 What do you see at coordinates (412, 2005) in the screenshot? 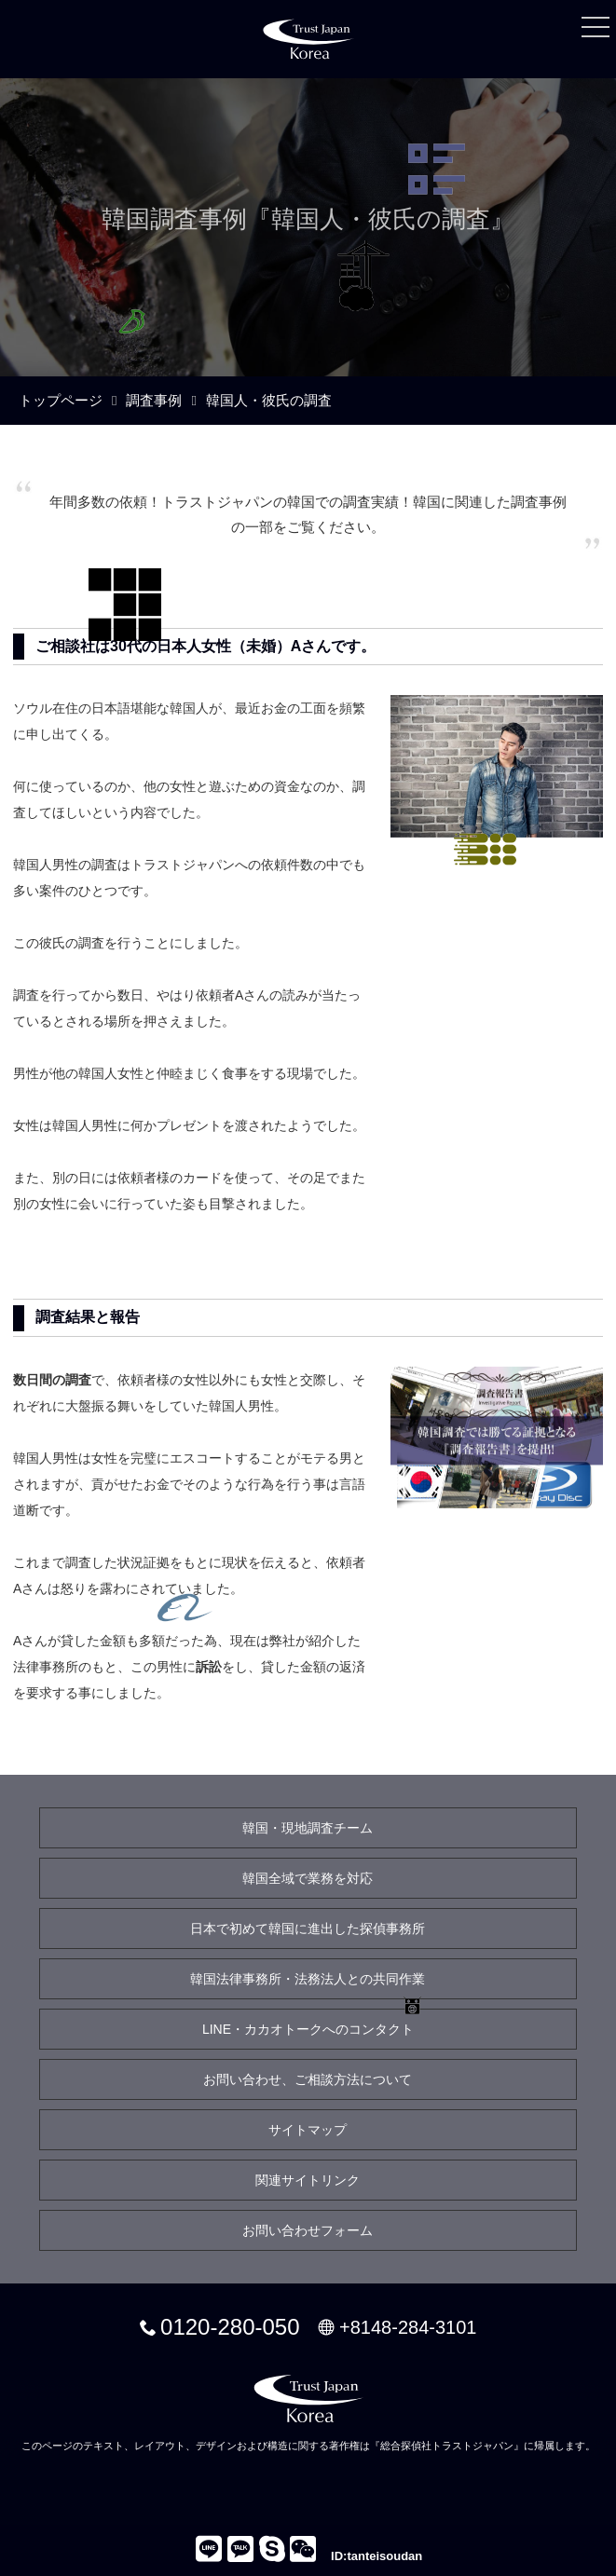
I see `open the F-Droid app store` at bounding box center [412, 2005].